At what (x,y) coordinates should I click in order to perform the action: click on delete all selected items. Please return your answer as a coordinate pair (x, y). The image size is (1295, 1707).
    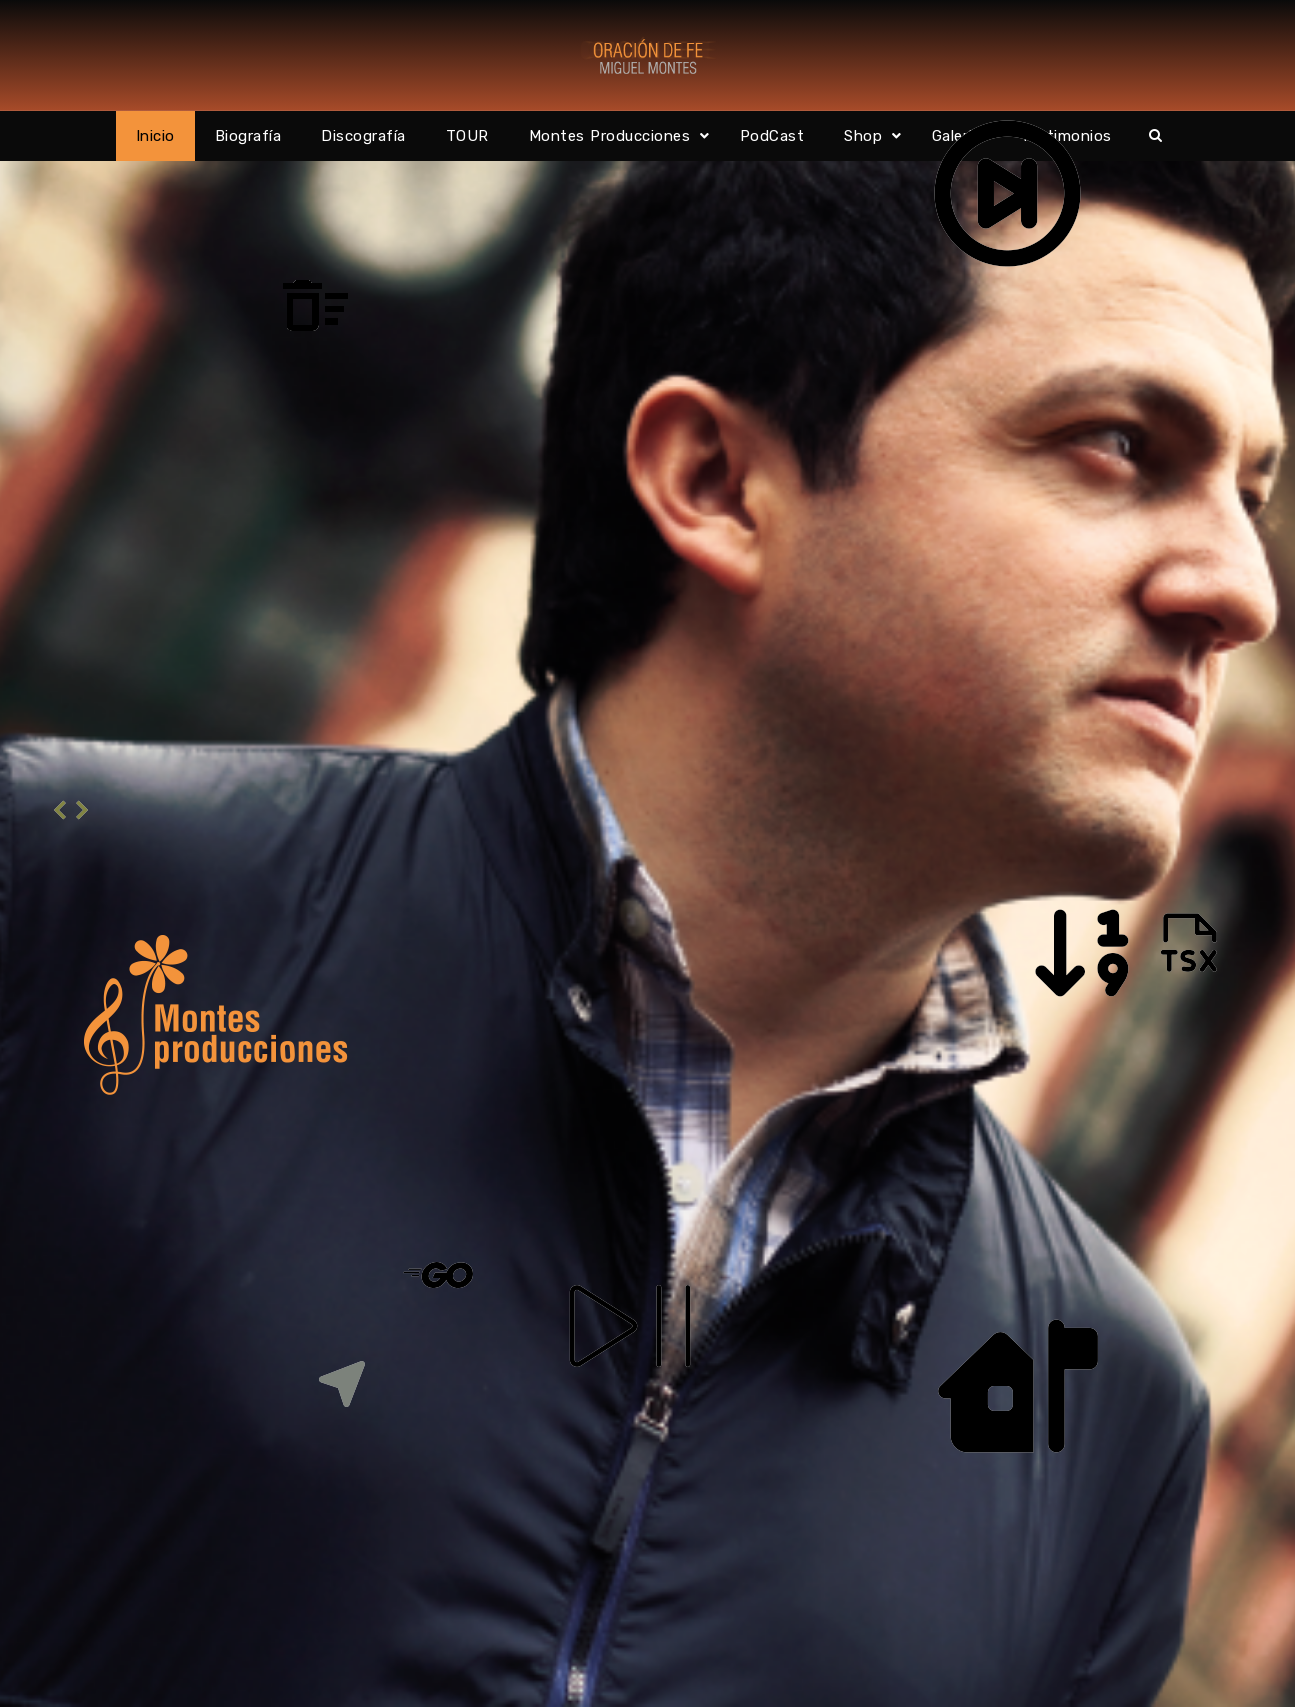
    Looking at the image, I should click on (315, 305).